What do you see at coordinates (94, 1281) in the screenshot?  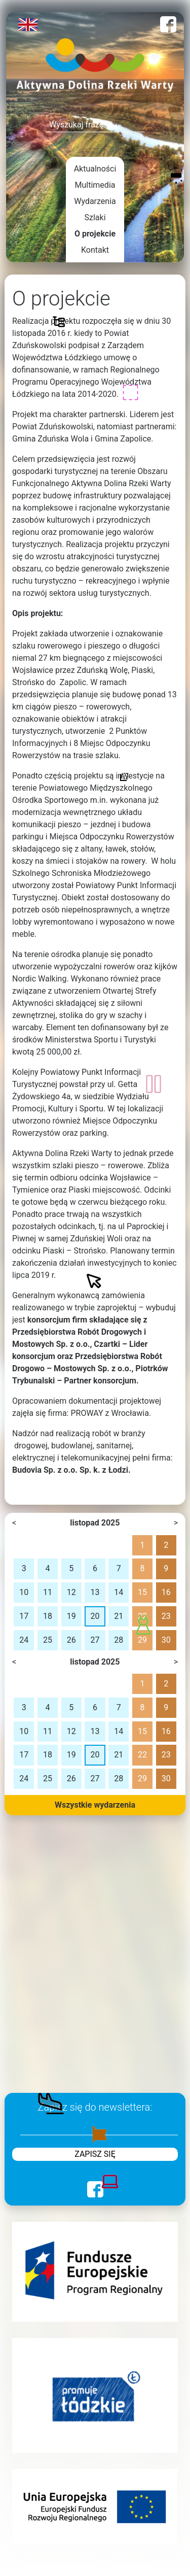 I see `indicates cursor or pointer mode` at bounding box center [94, 1281].